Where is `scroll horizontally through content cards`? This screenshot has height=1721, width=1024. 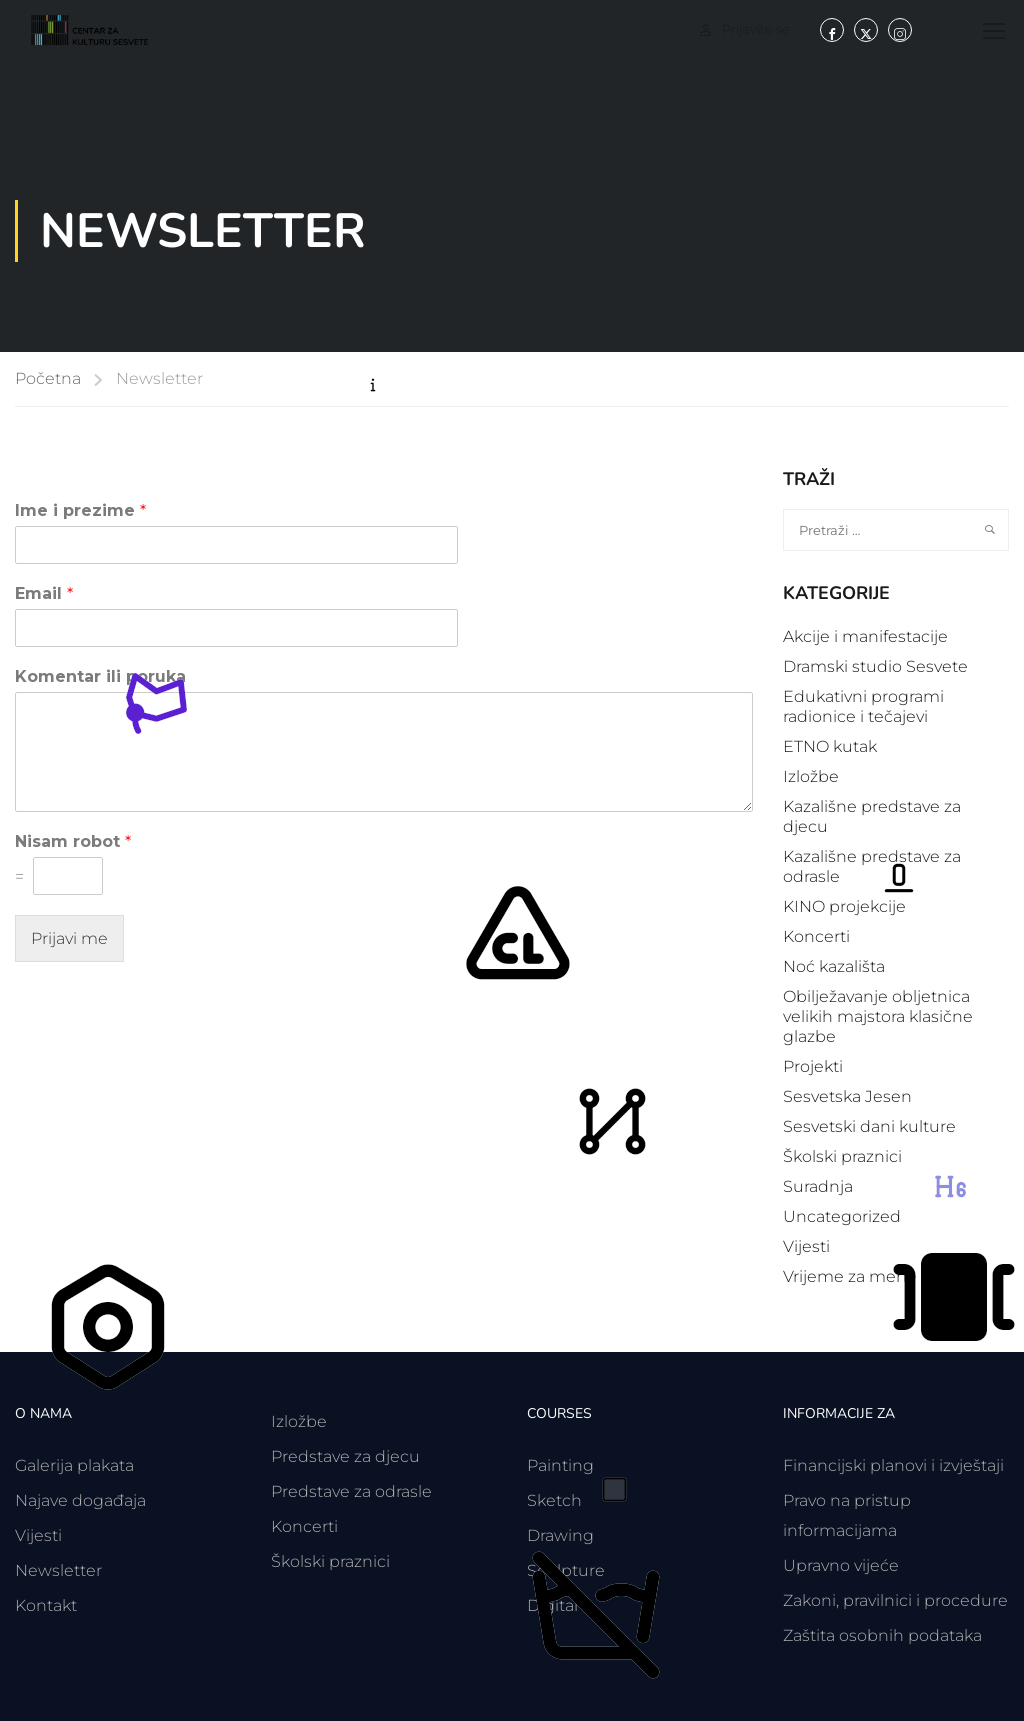 scroll horizontally through content cards is located at coordinates (954, 1297).